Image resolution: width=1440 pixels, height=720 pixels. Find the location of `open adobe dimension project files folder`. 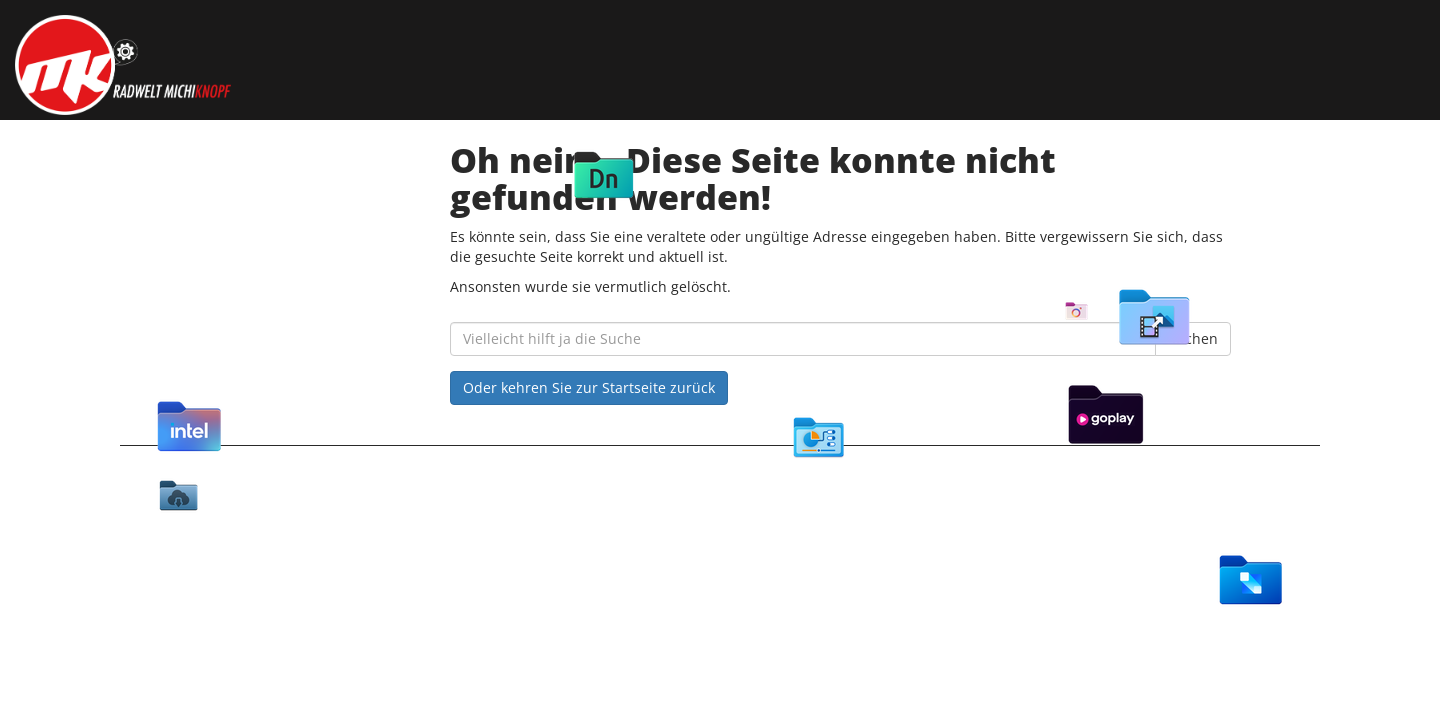

open adobe dimension project files folder is located at coordinates (603, 176).